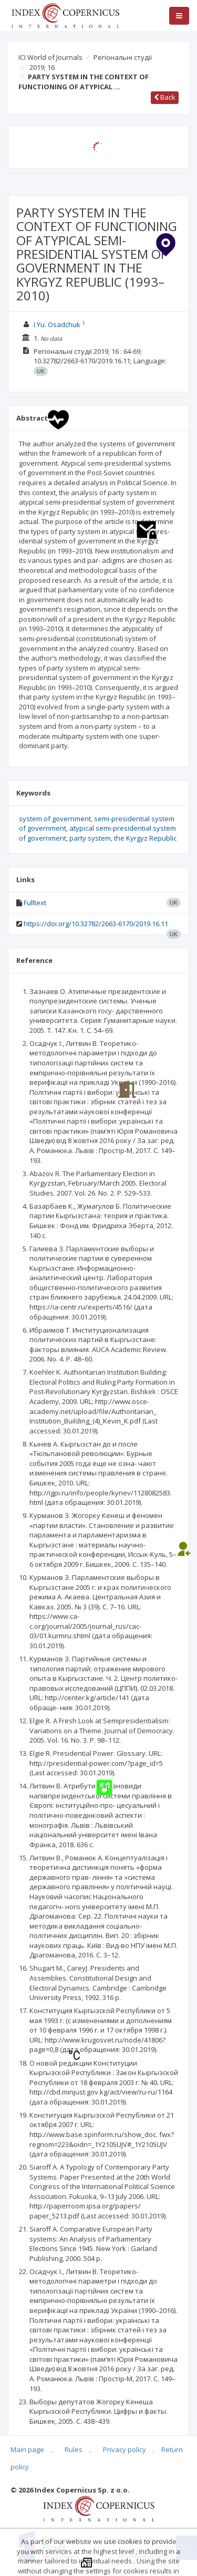  Describe the element at coordinates (86, 2562) in the screenshot. I see `access community or neighborhood features` at that location.